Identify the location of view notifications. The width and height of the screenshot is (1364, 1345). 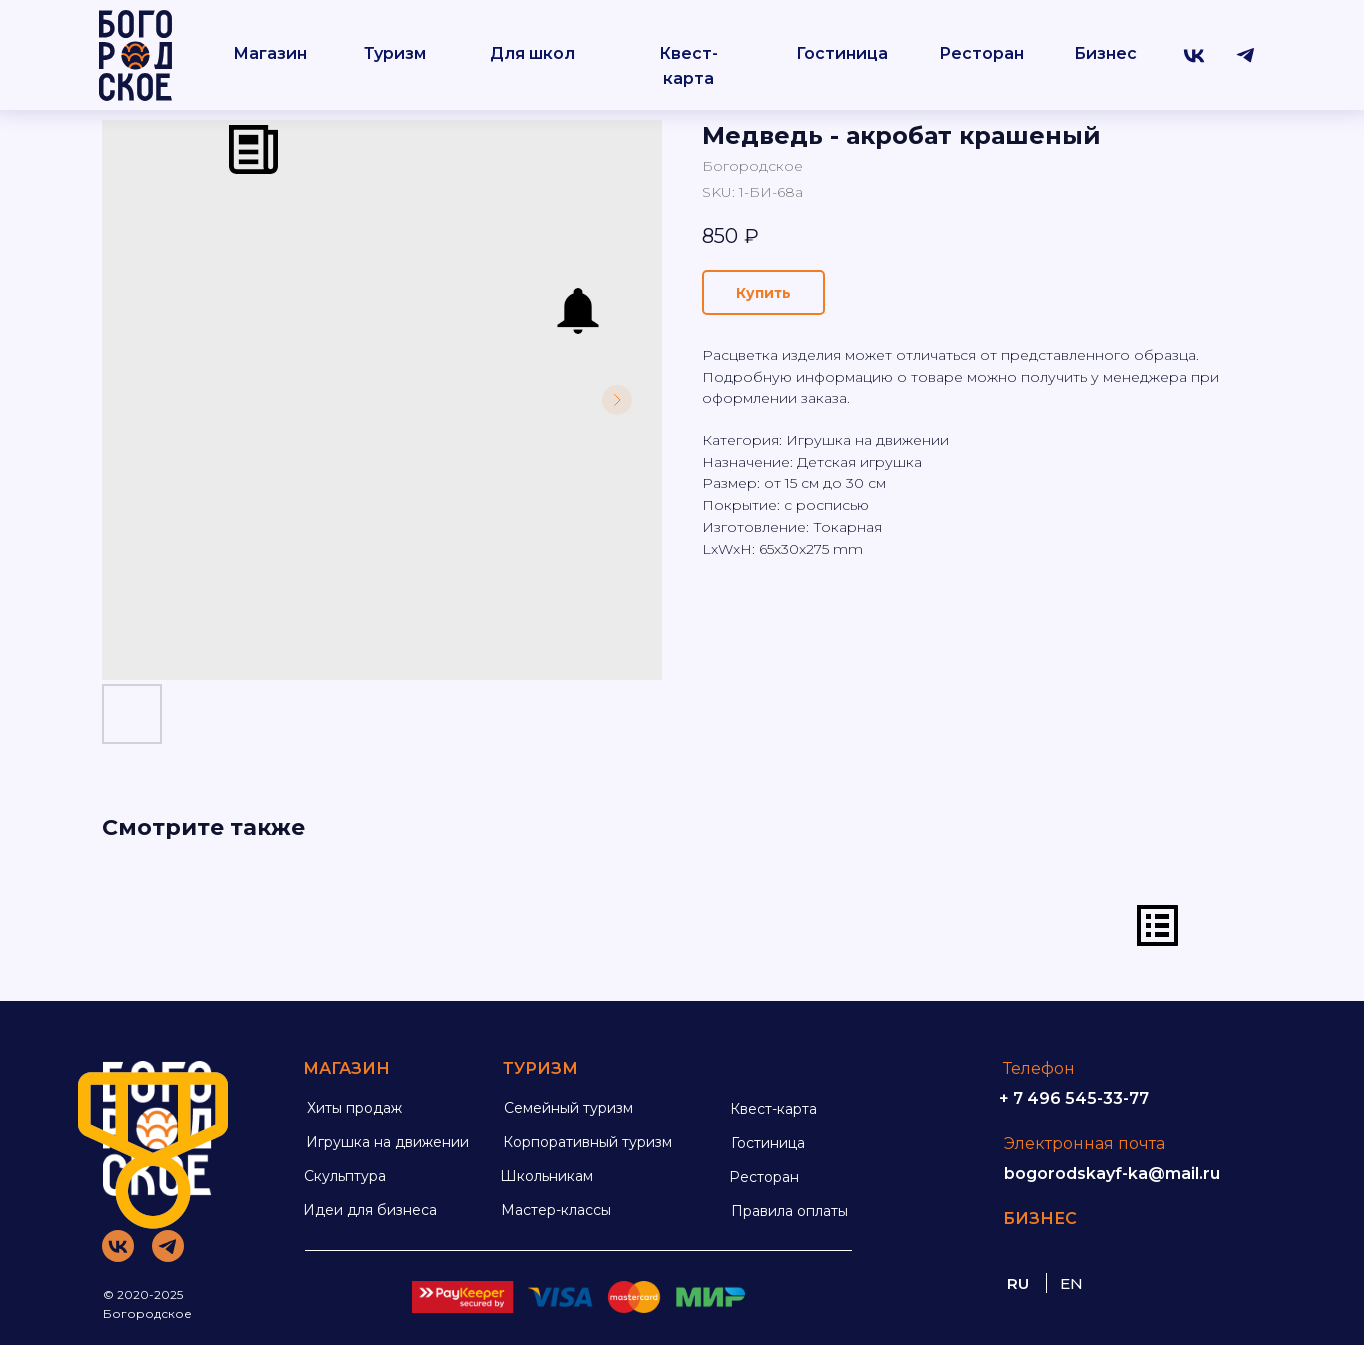
(578, 311).